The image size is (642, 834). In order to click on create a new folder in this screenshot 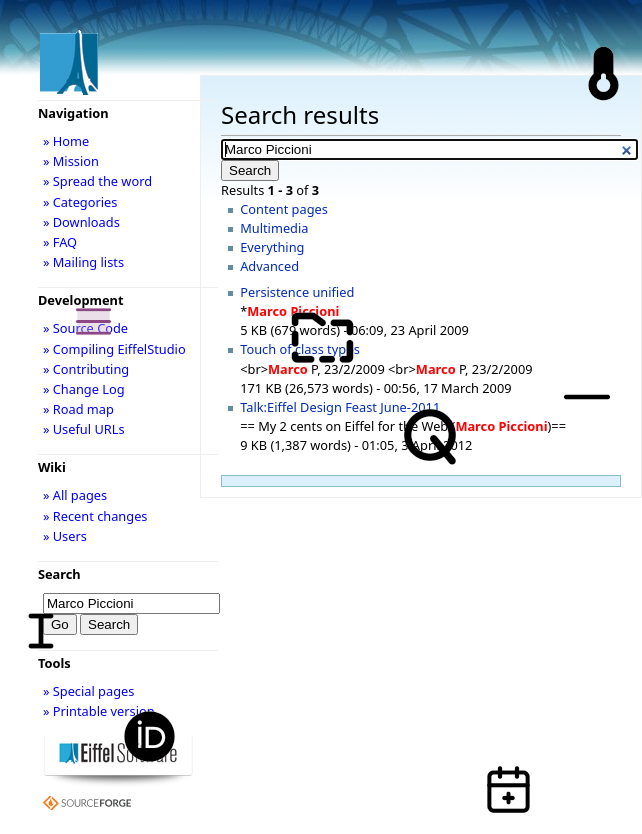, I will do `click(322, 336)`.